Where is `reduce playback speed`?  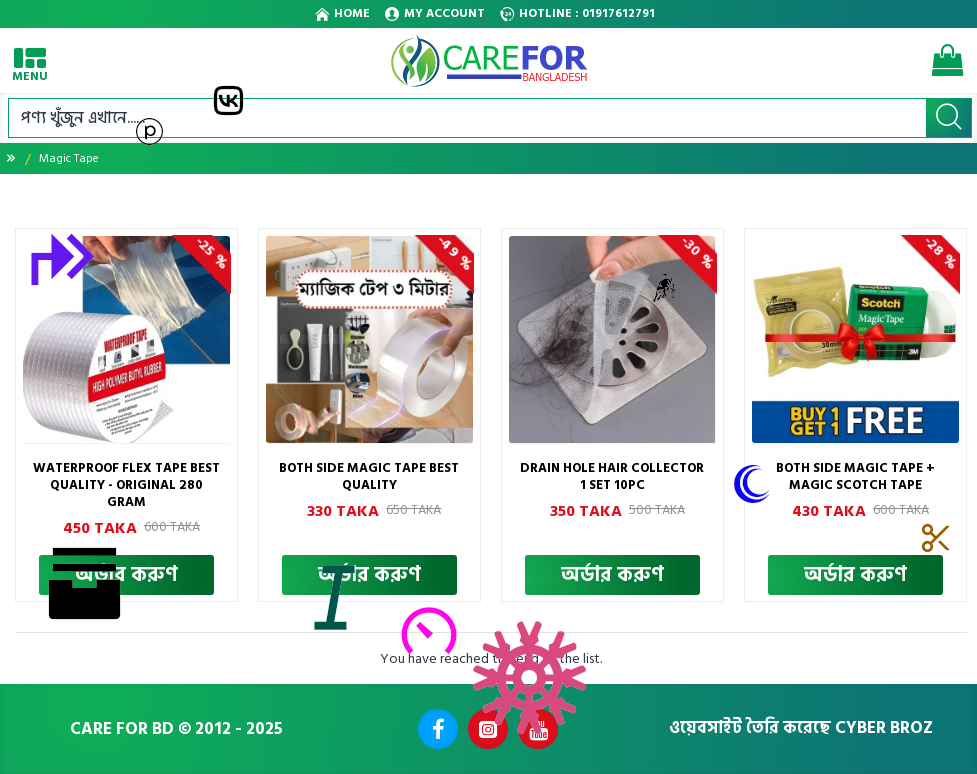
reduce playback speed is located at coordinates (429, 632).